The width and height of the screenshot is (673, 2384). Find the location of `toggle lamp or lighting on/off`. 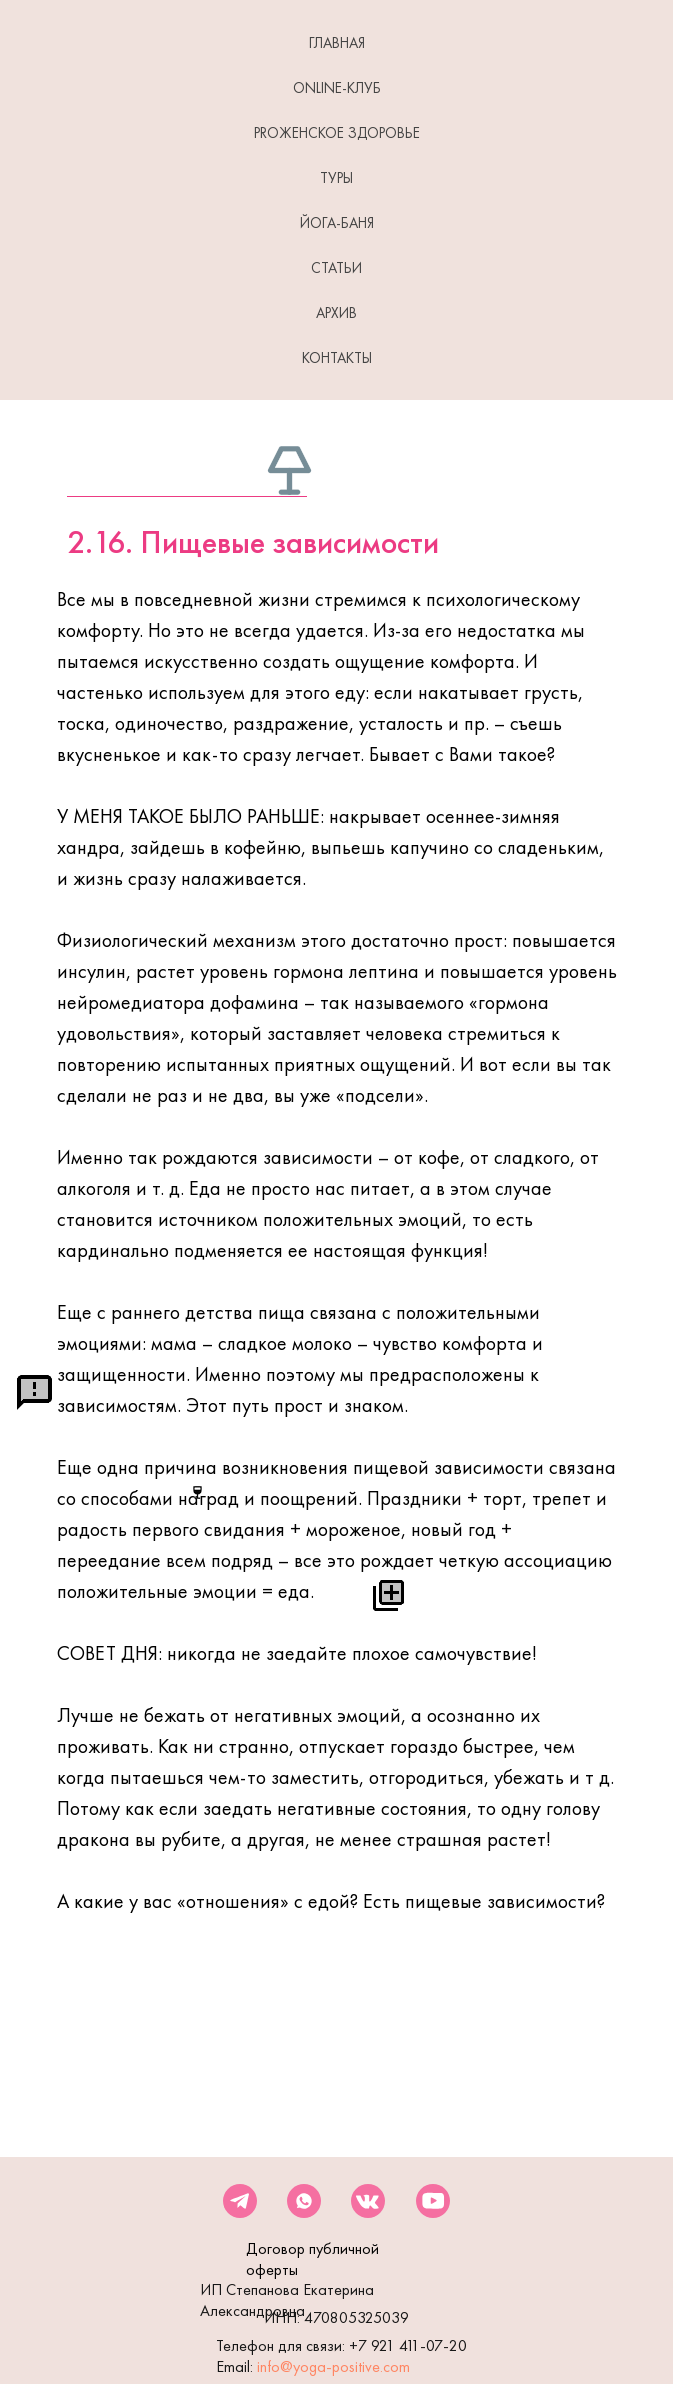

toggle lamp or lighting on/off is located at coordinates (289, 470).